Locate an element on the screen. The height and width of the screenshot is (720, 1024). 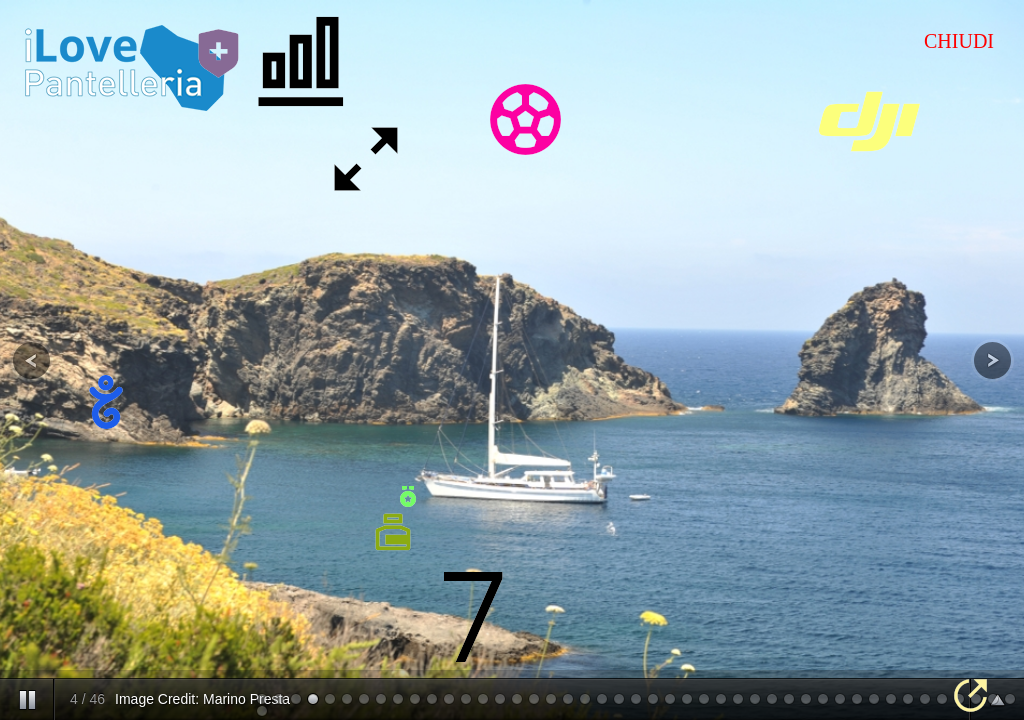
open numbers spreadsheet app is located at coordinates (298, 61).